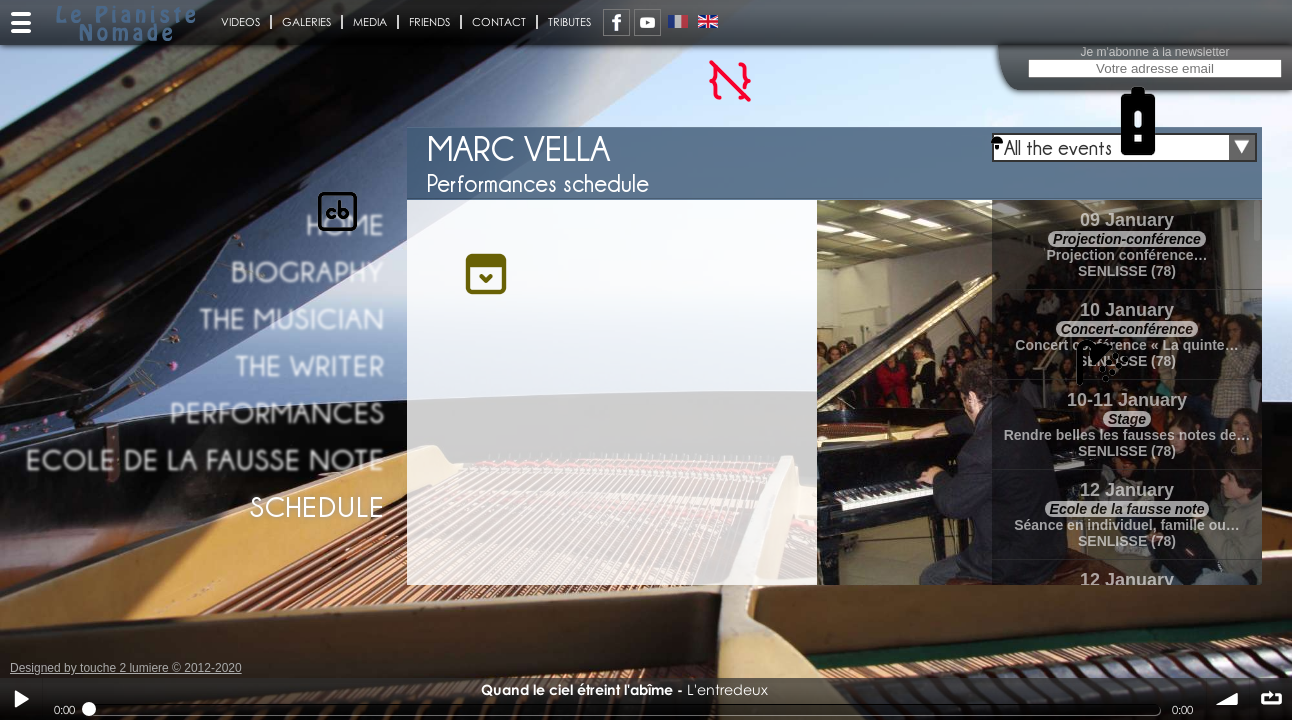  What do you see at coordinates (337, 211) in the screenshot?
I see `visit crunchbase company profile` at bounding box center [337, 211].